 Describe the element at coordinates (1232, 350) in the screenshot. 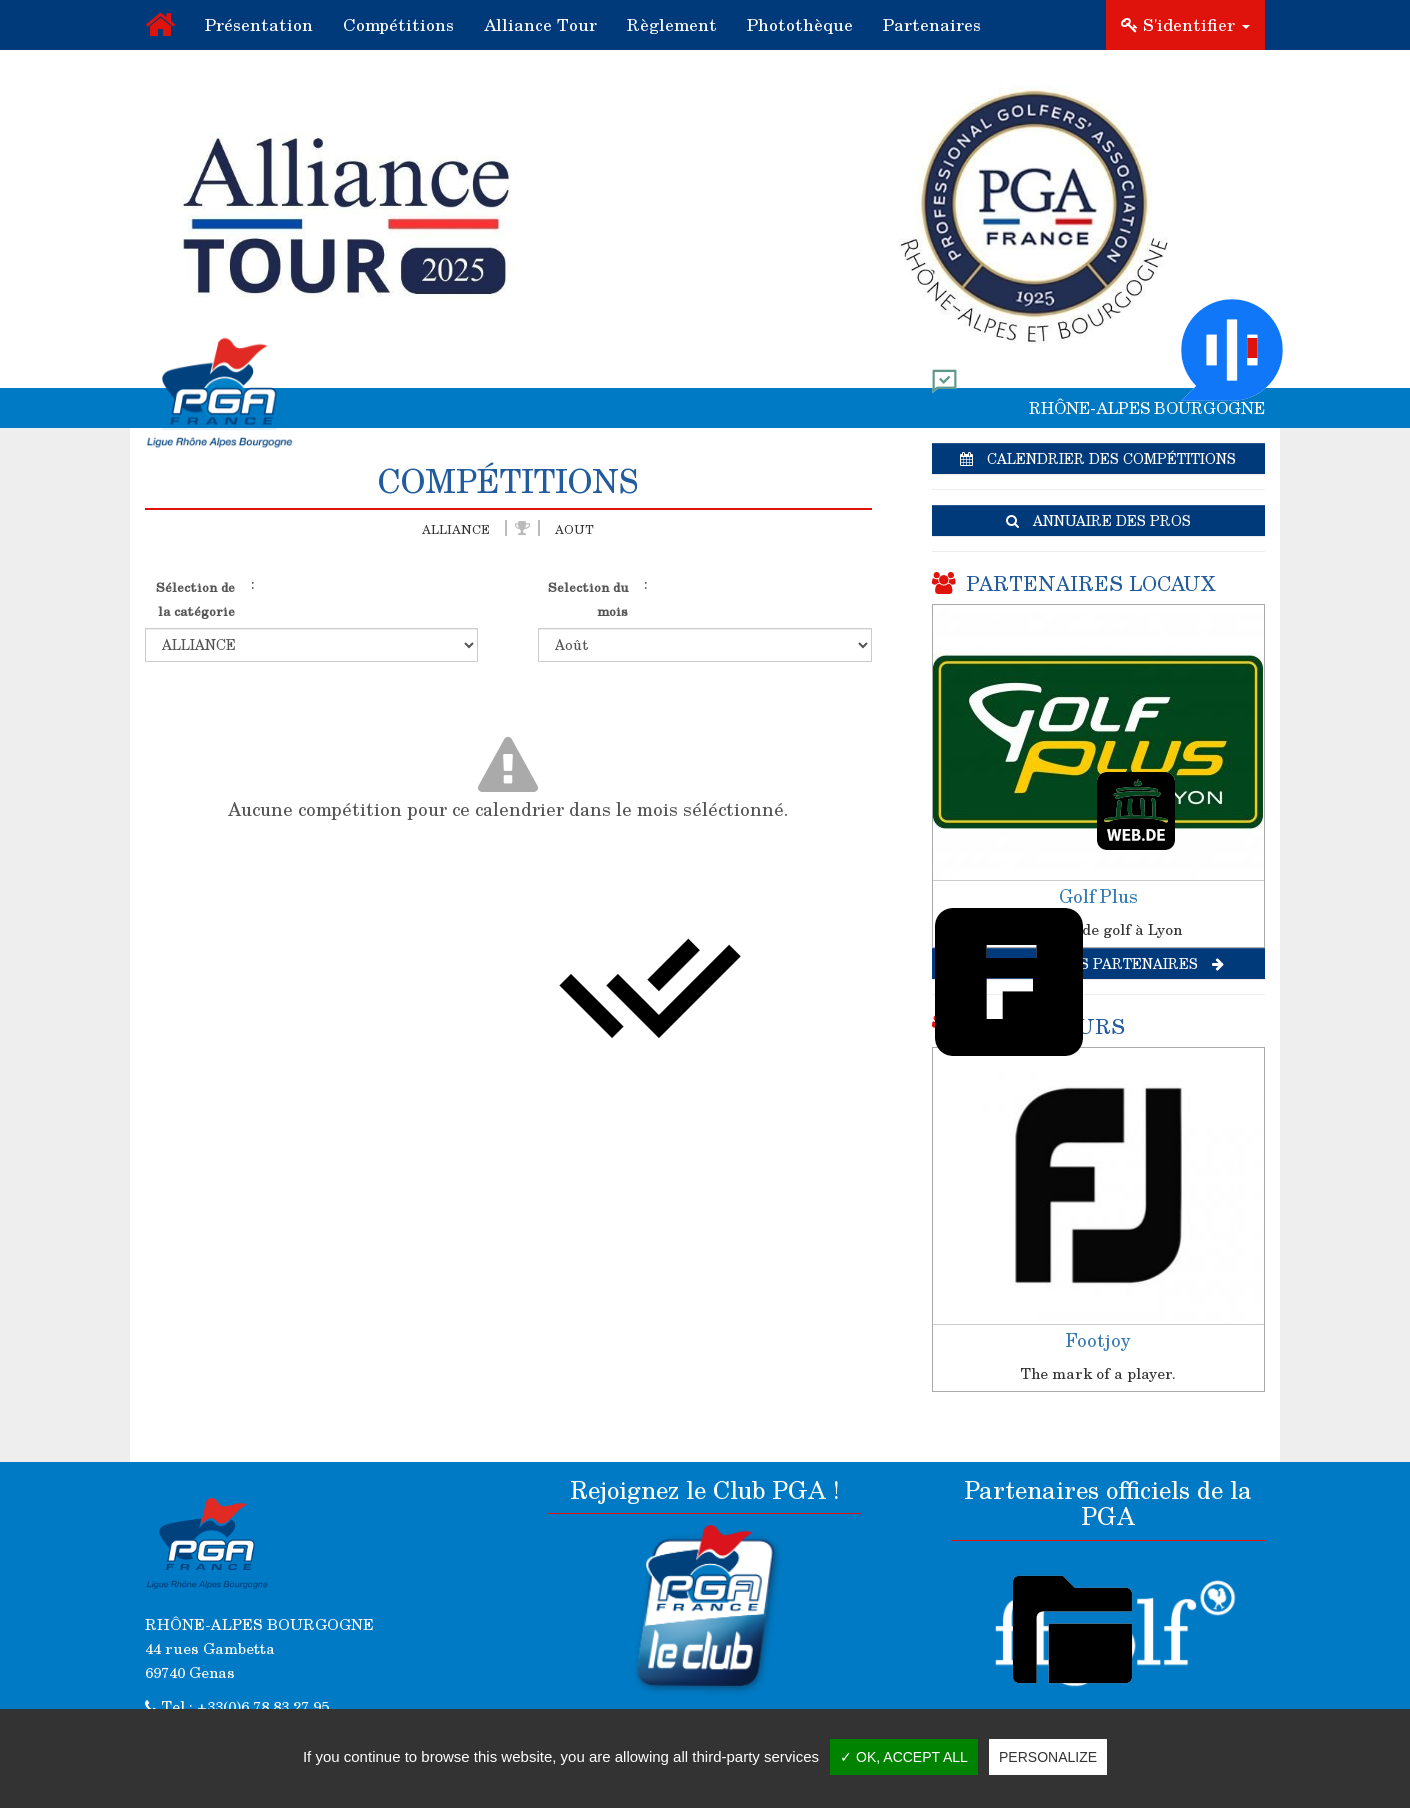

I see `start a voice chat or audio message` at that location.